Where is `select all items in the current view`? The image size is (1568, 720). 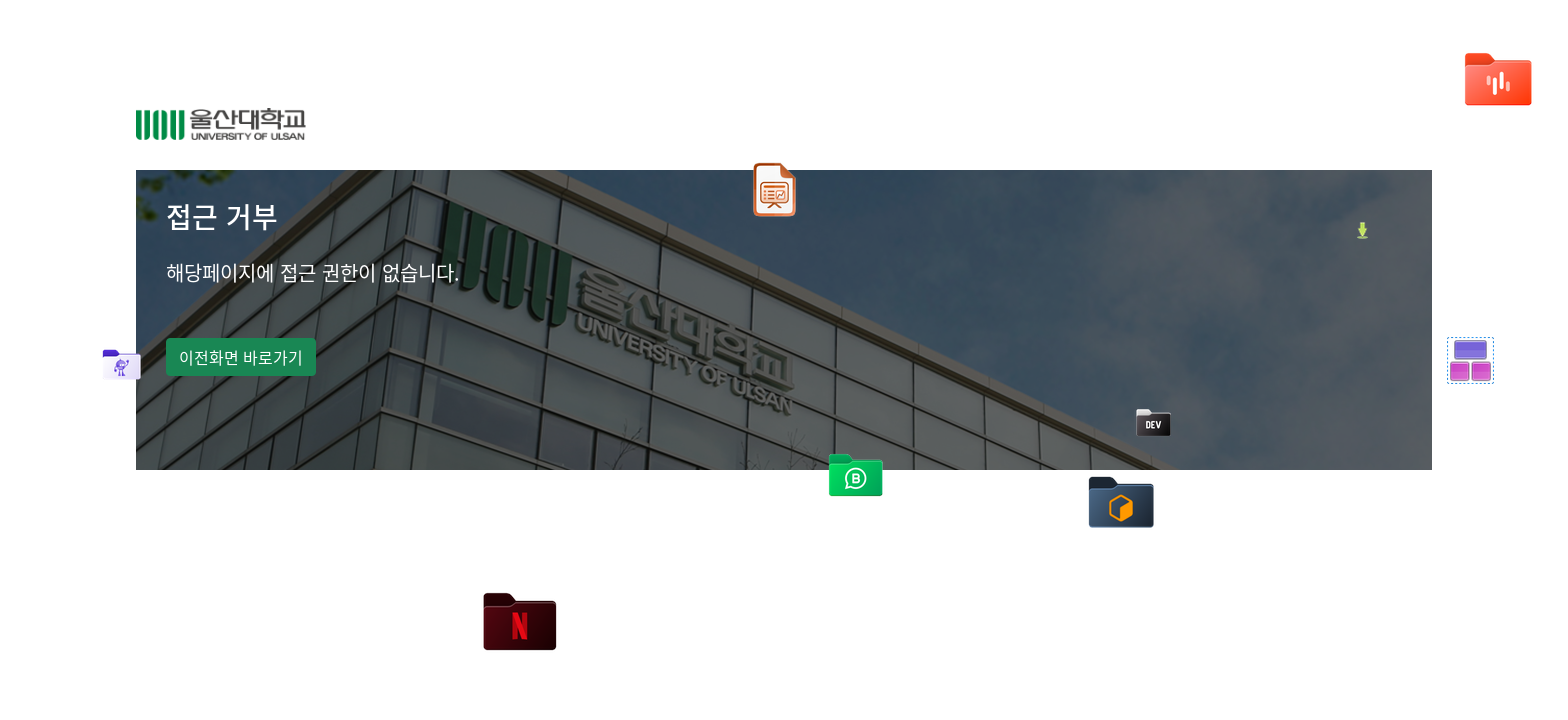 select all items in the current view is located at coordinates (1470, 360).